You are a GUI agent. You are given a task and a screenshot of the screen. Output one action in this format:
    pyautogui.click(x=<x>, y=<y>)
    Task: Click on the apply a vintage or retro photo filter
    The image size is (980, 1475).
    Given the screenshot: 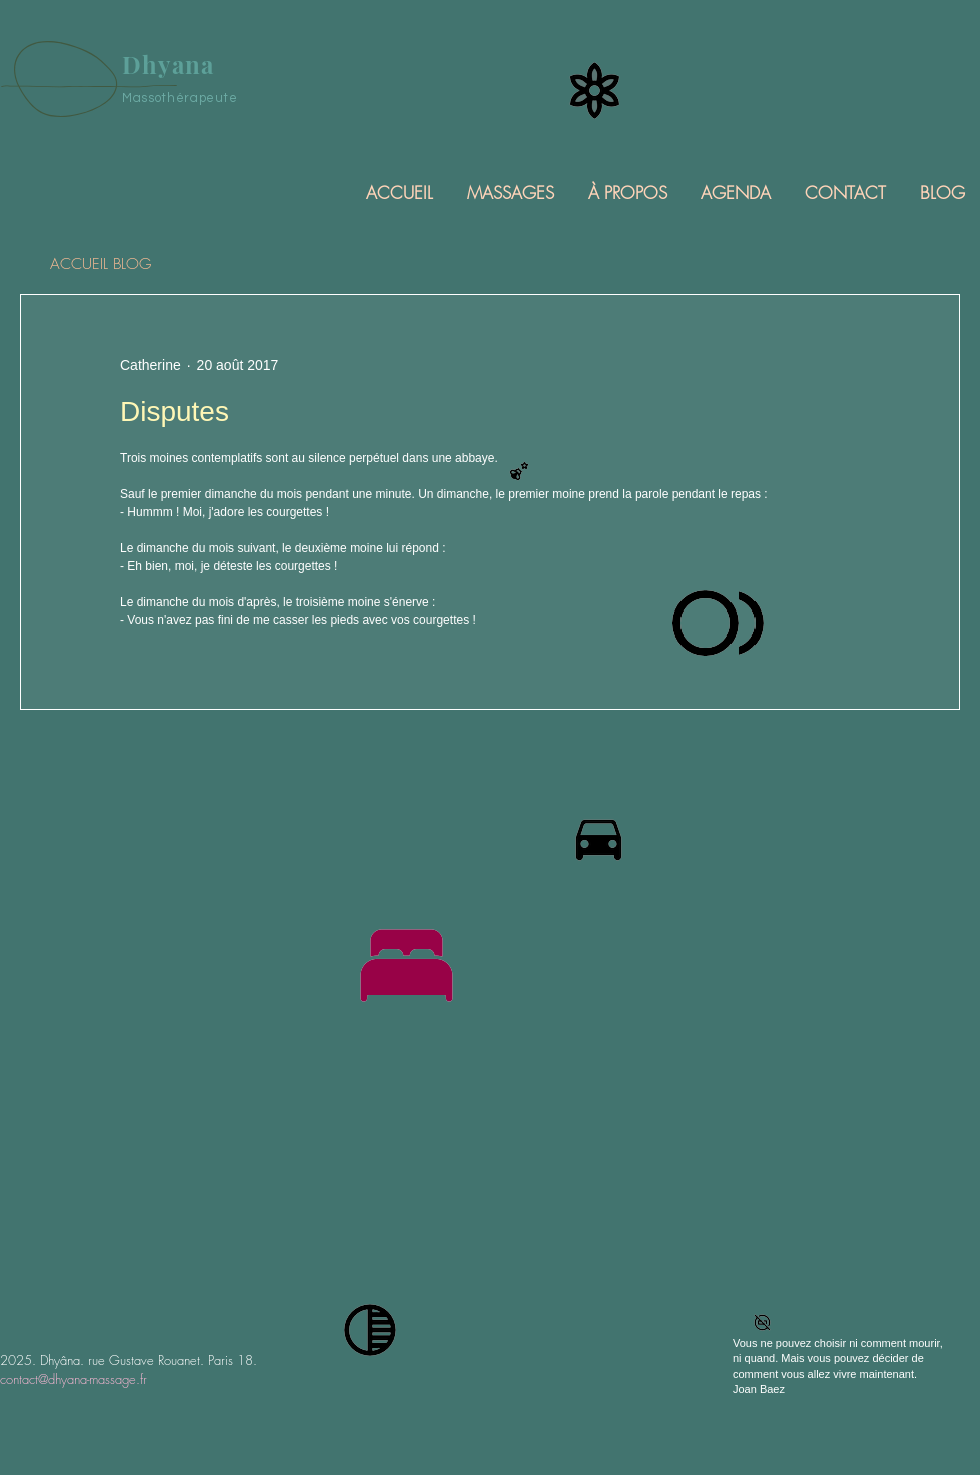 What is the action you would take?
    pyautogui.click(x=594, y=90)
    